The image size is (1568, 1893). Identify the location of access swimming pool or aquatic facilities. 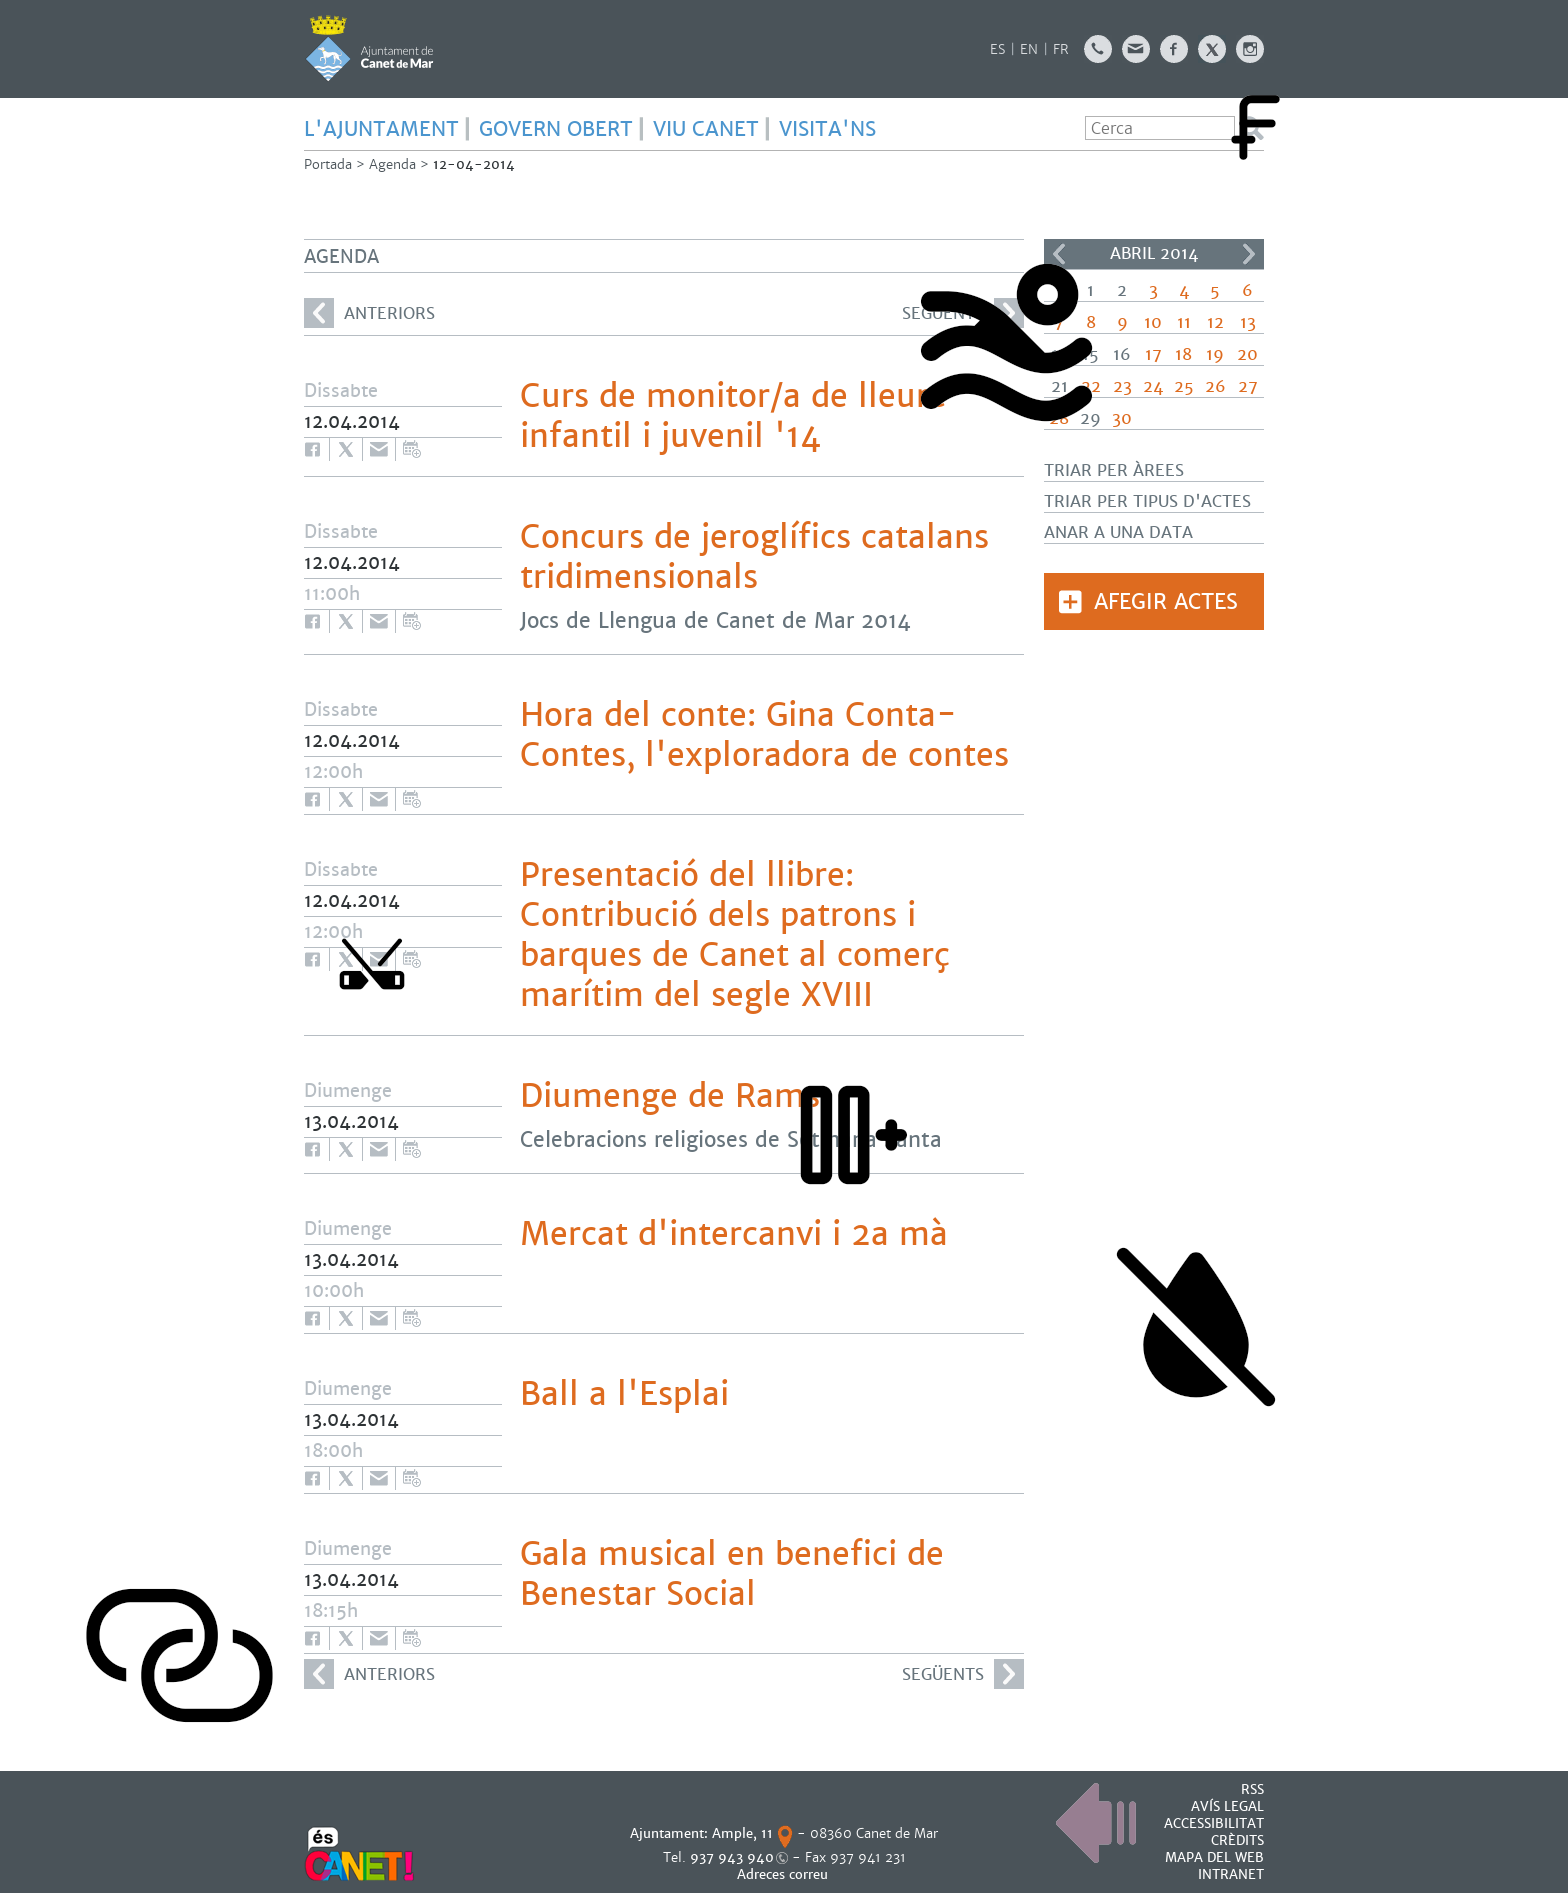
(1006, 342).